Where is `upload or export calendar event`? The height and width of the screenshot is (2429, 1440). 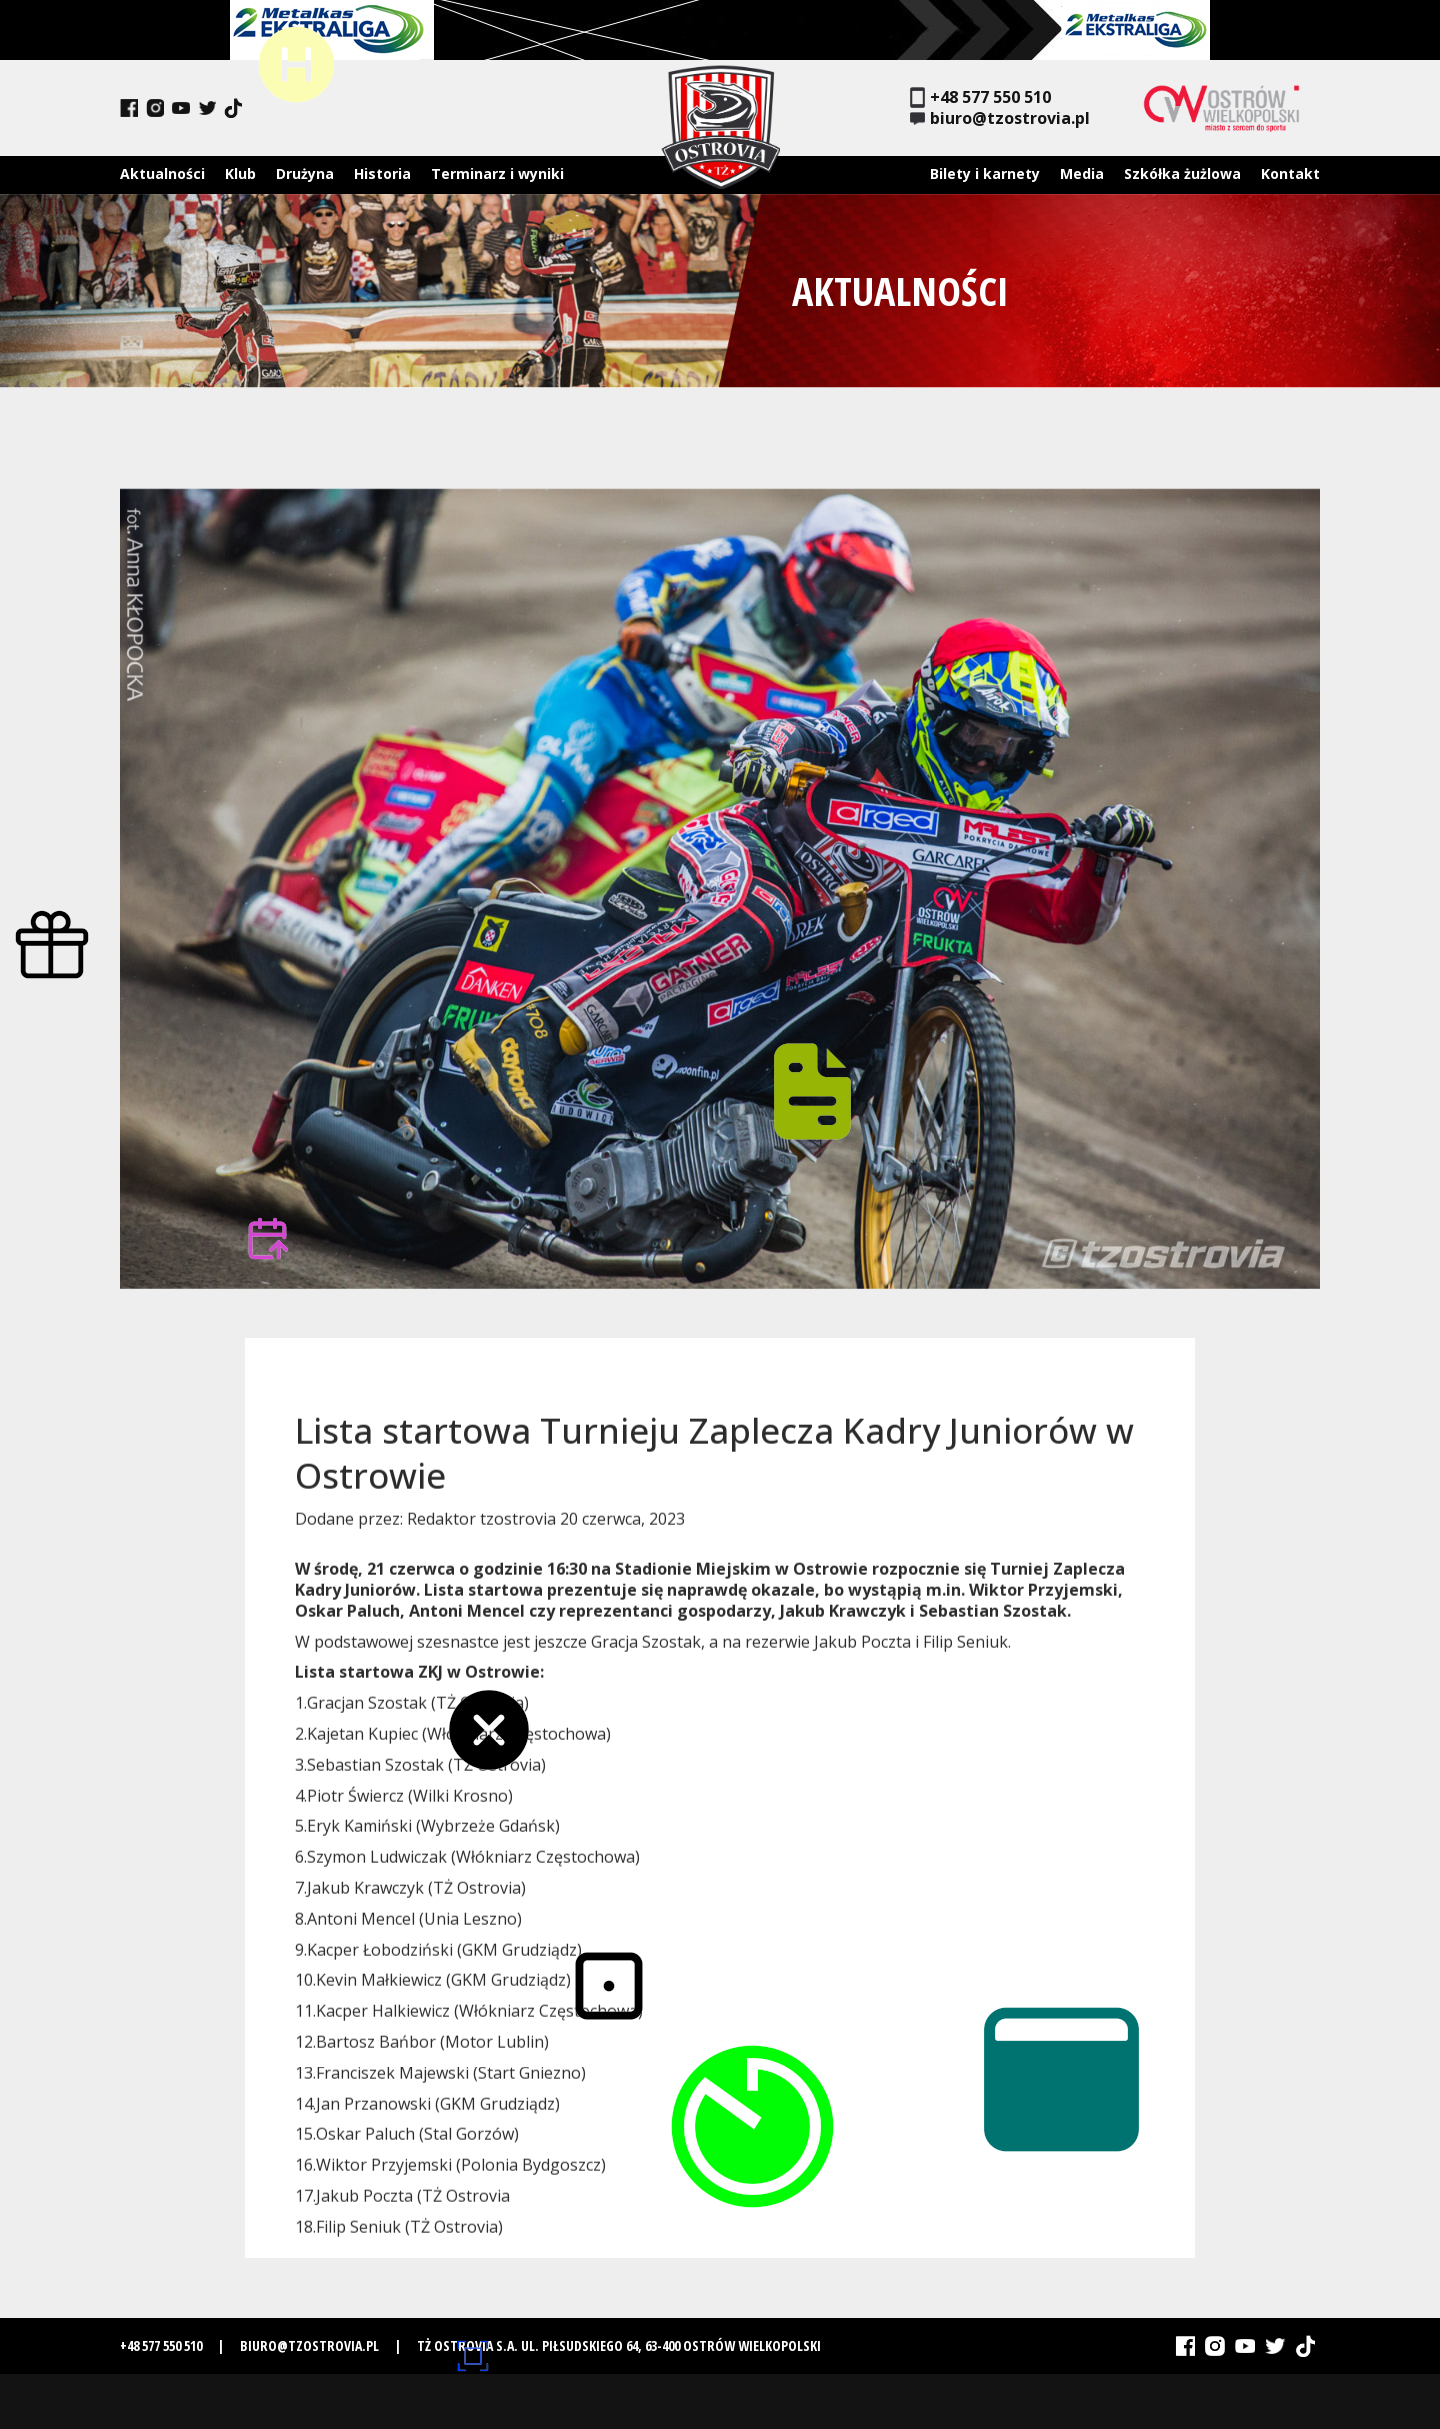 upload or export calendar event is located at coordinates (267, 1238).